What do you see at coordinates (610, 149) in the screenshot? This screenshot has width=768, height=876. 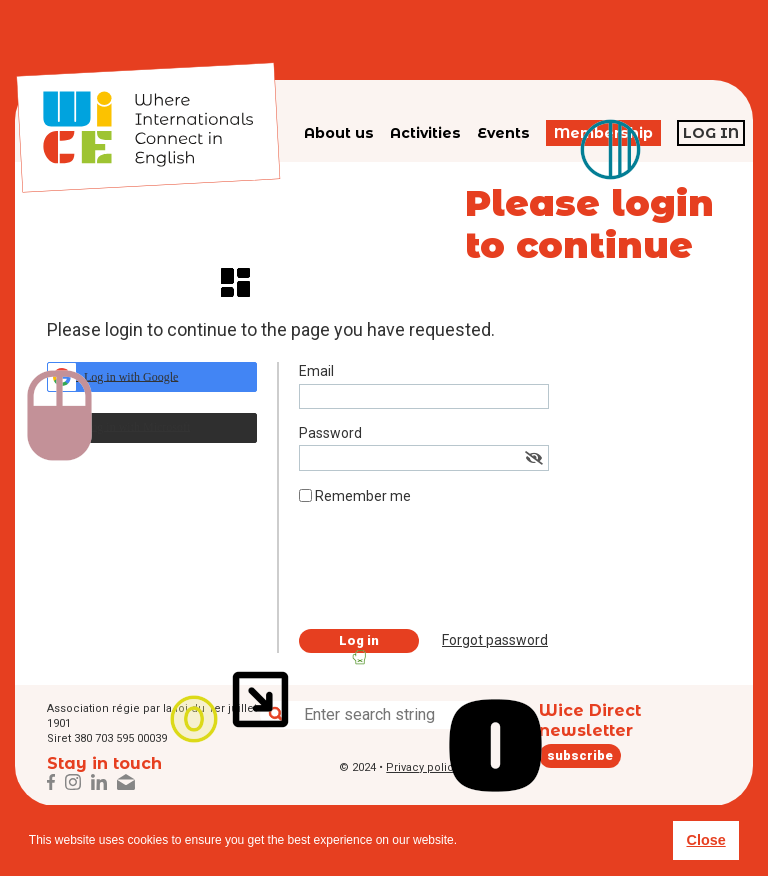 I see `adjust display contrast settings` at bounding box center [610, 149].